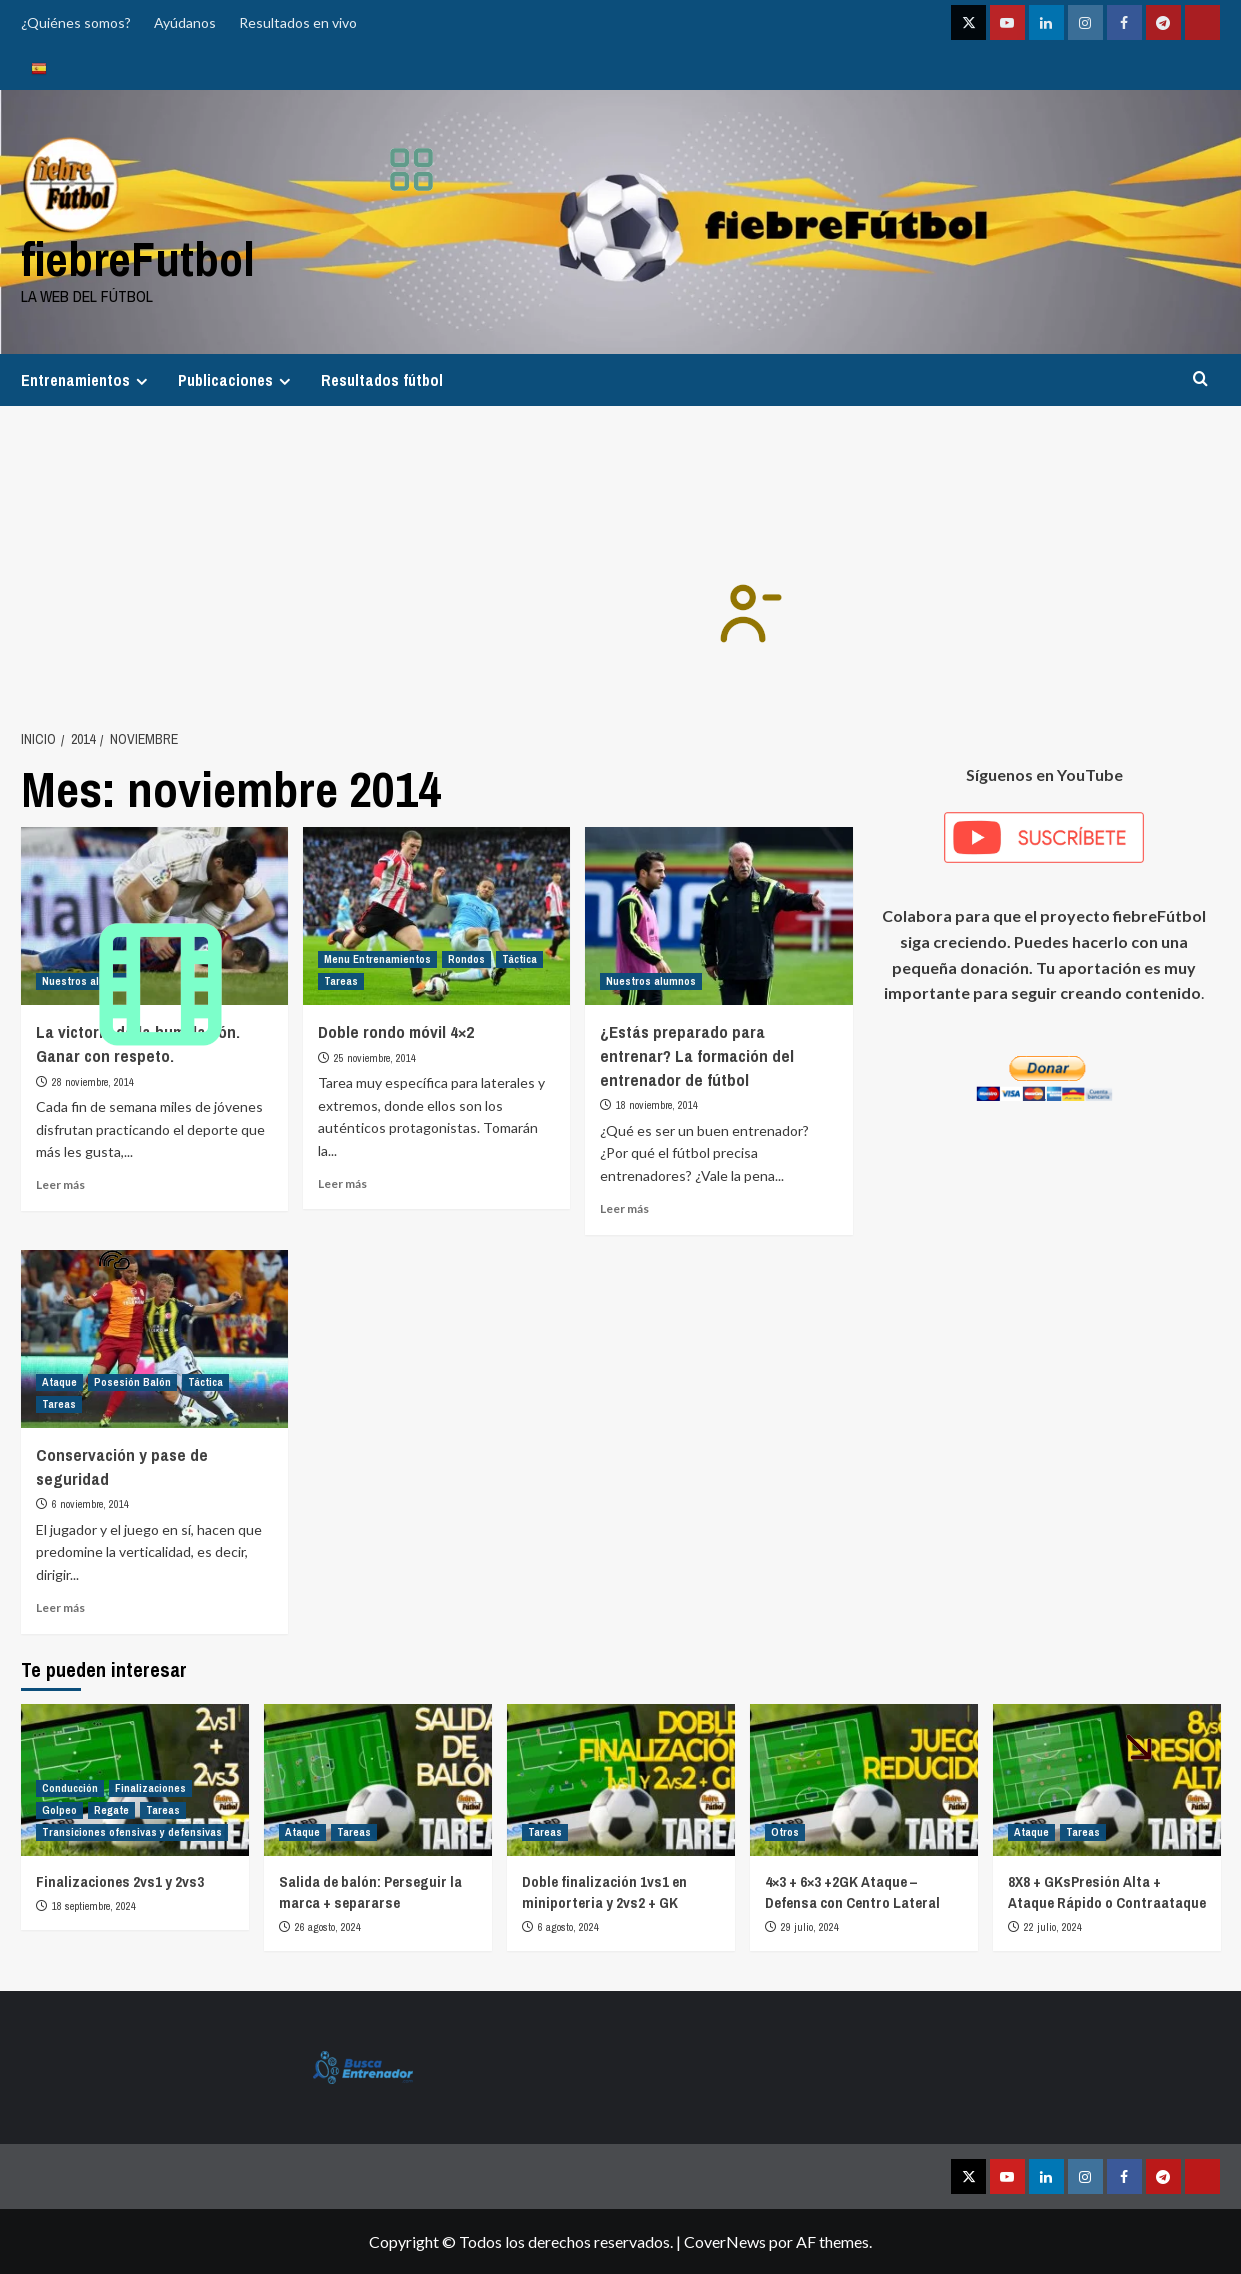  Describe the element at coordinates (160, 984) in the screenshot. I see `access video or movie content` at that location.